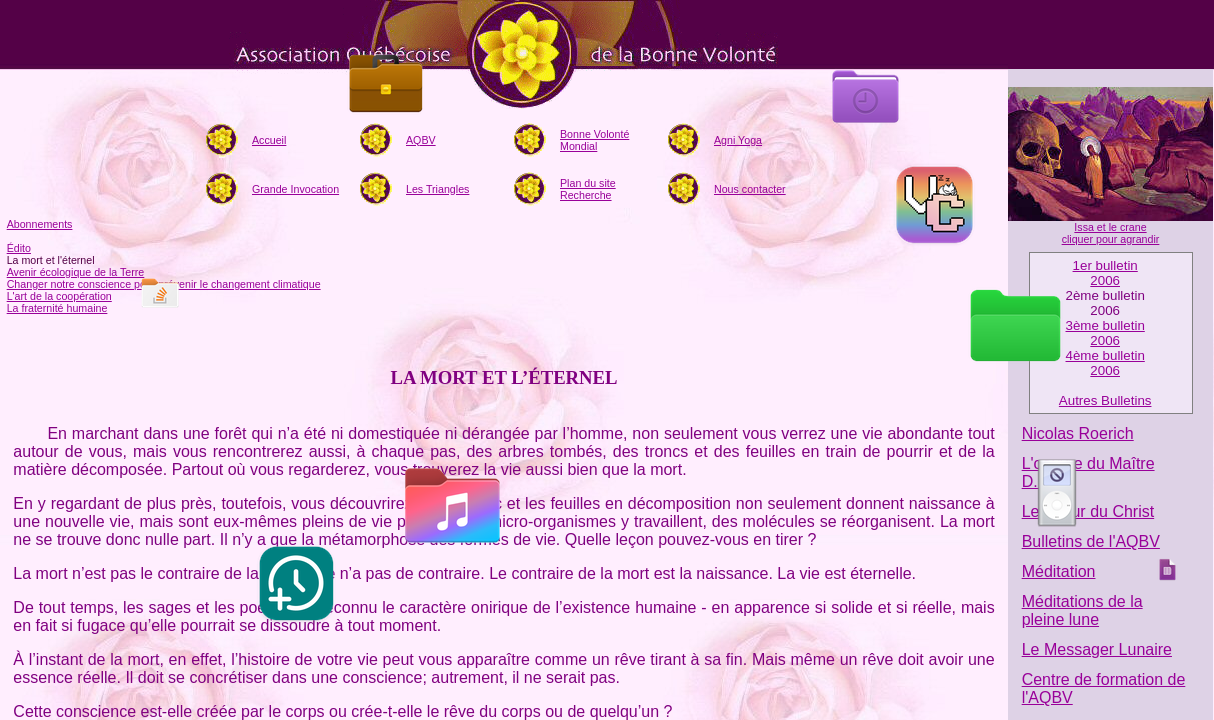 Image resolution: width=1214 pixels, height=720 pixels. I want to click on open folder containing files, so click(1015, 325).